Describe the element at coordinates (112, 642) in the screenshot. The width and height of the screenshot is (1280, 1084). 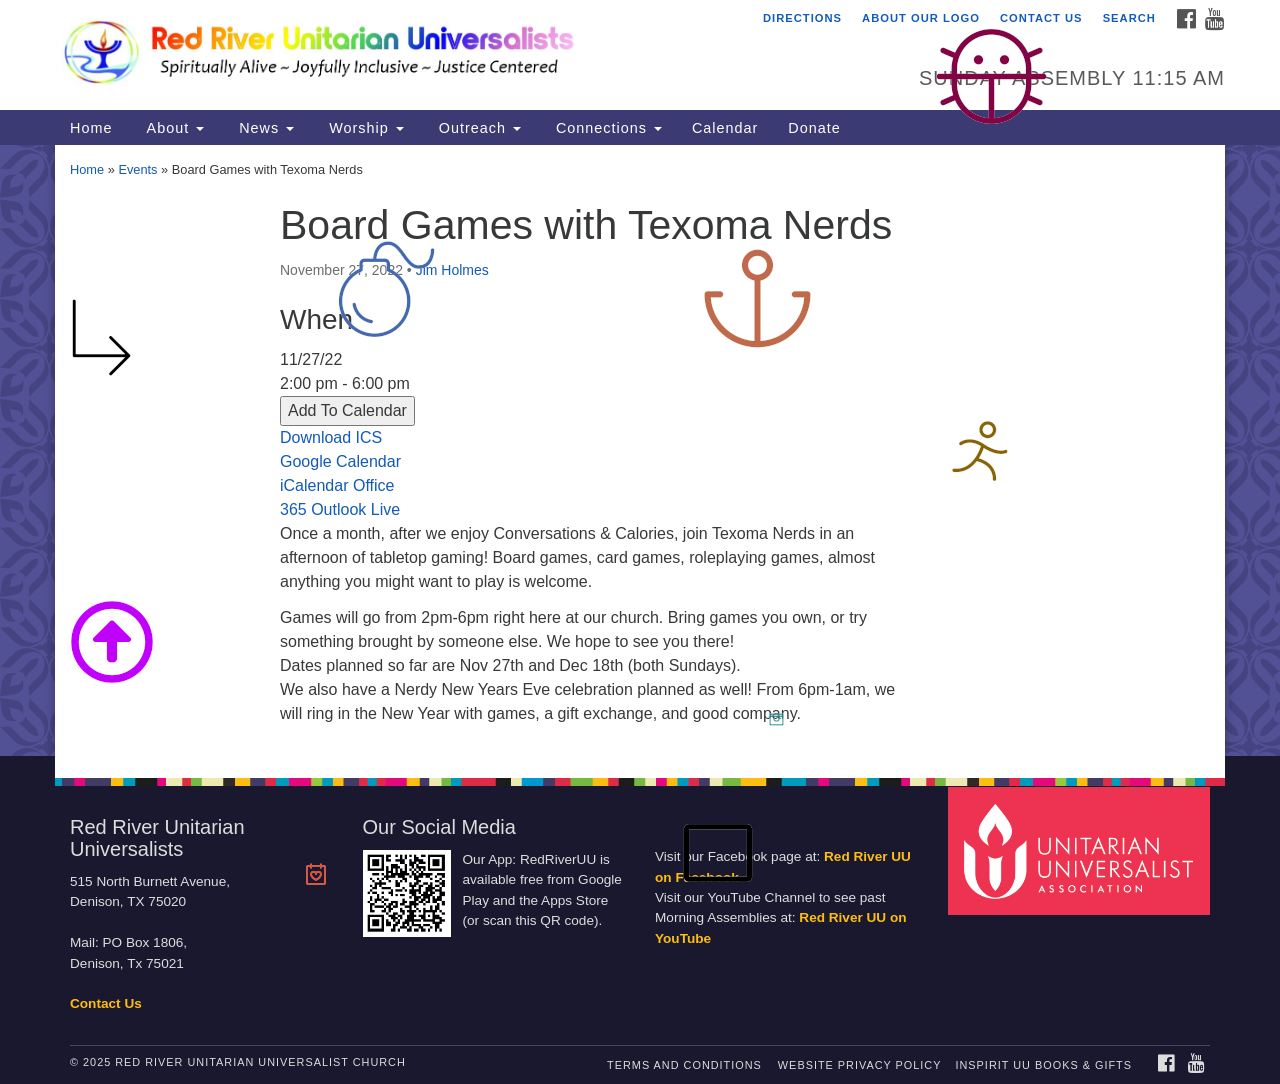
I see `scroll to top of page` at that location.